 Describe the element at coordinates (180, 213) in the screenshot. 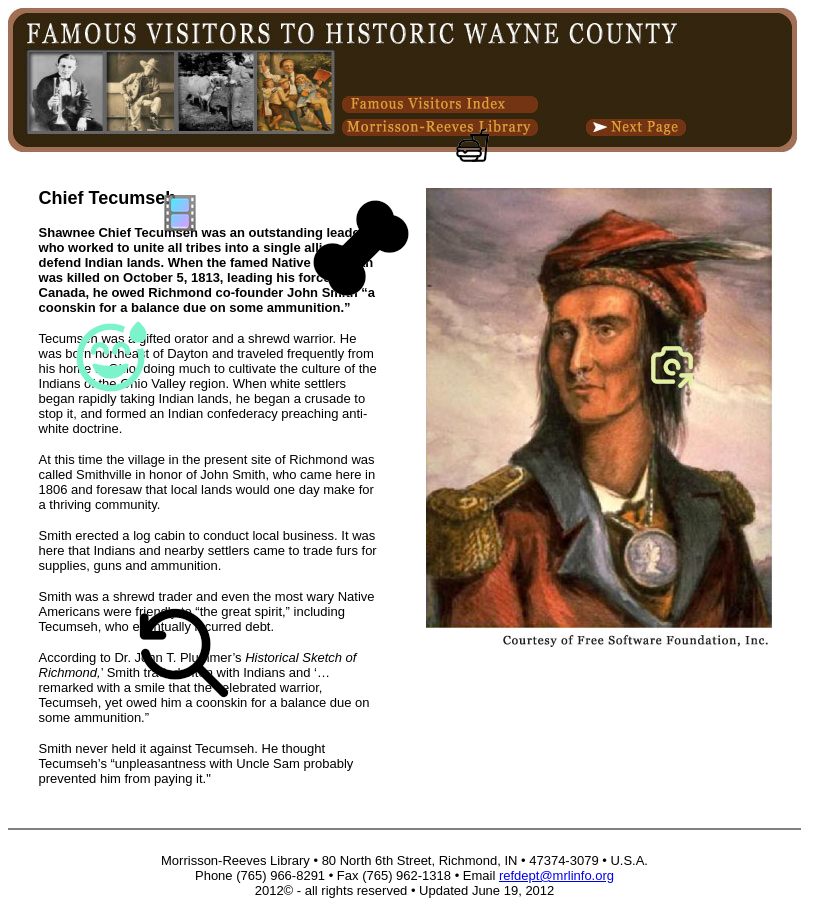

I see `open video player or media library` at that location.